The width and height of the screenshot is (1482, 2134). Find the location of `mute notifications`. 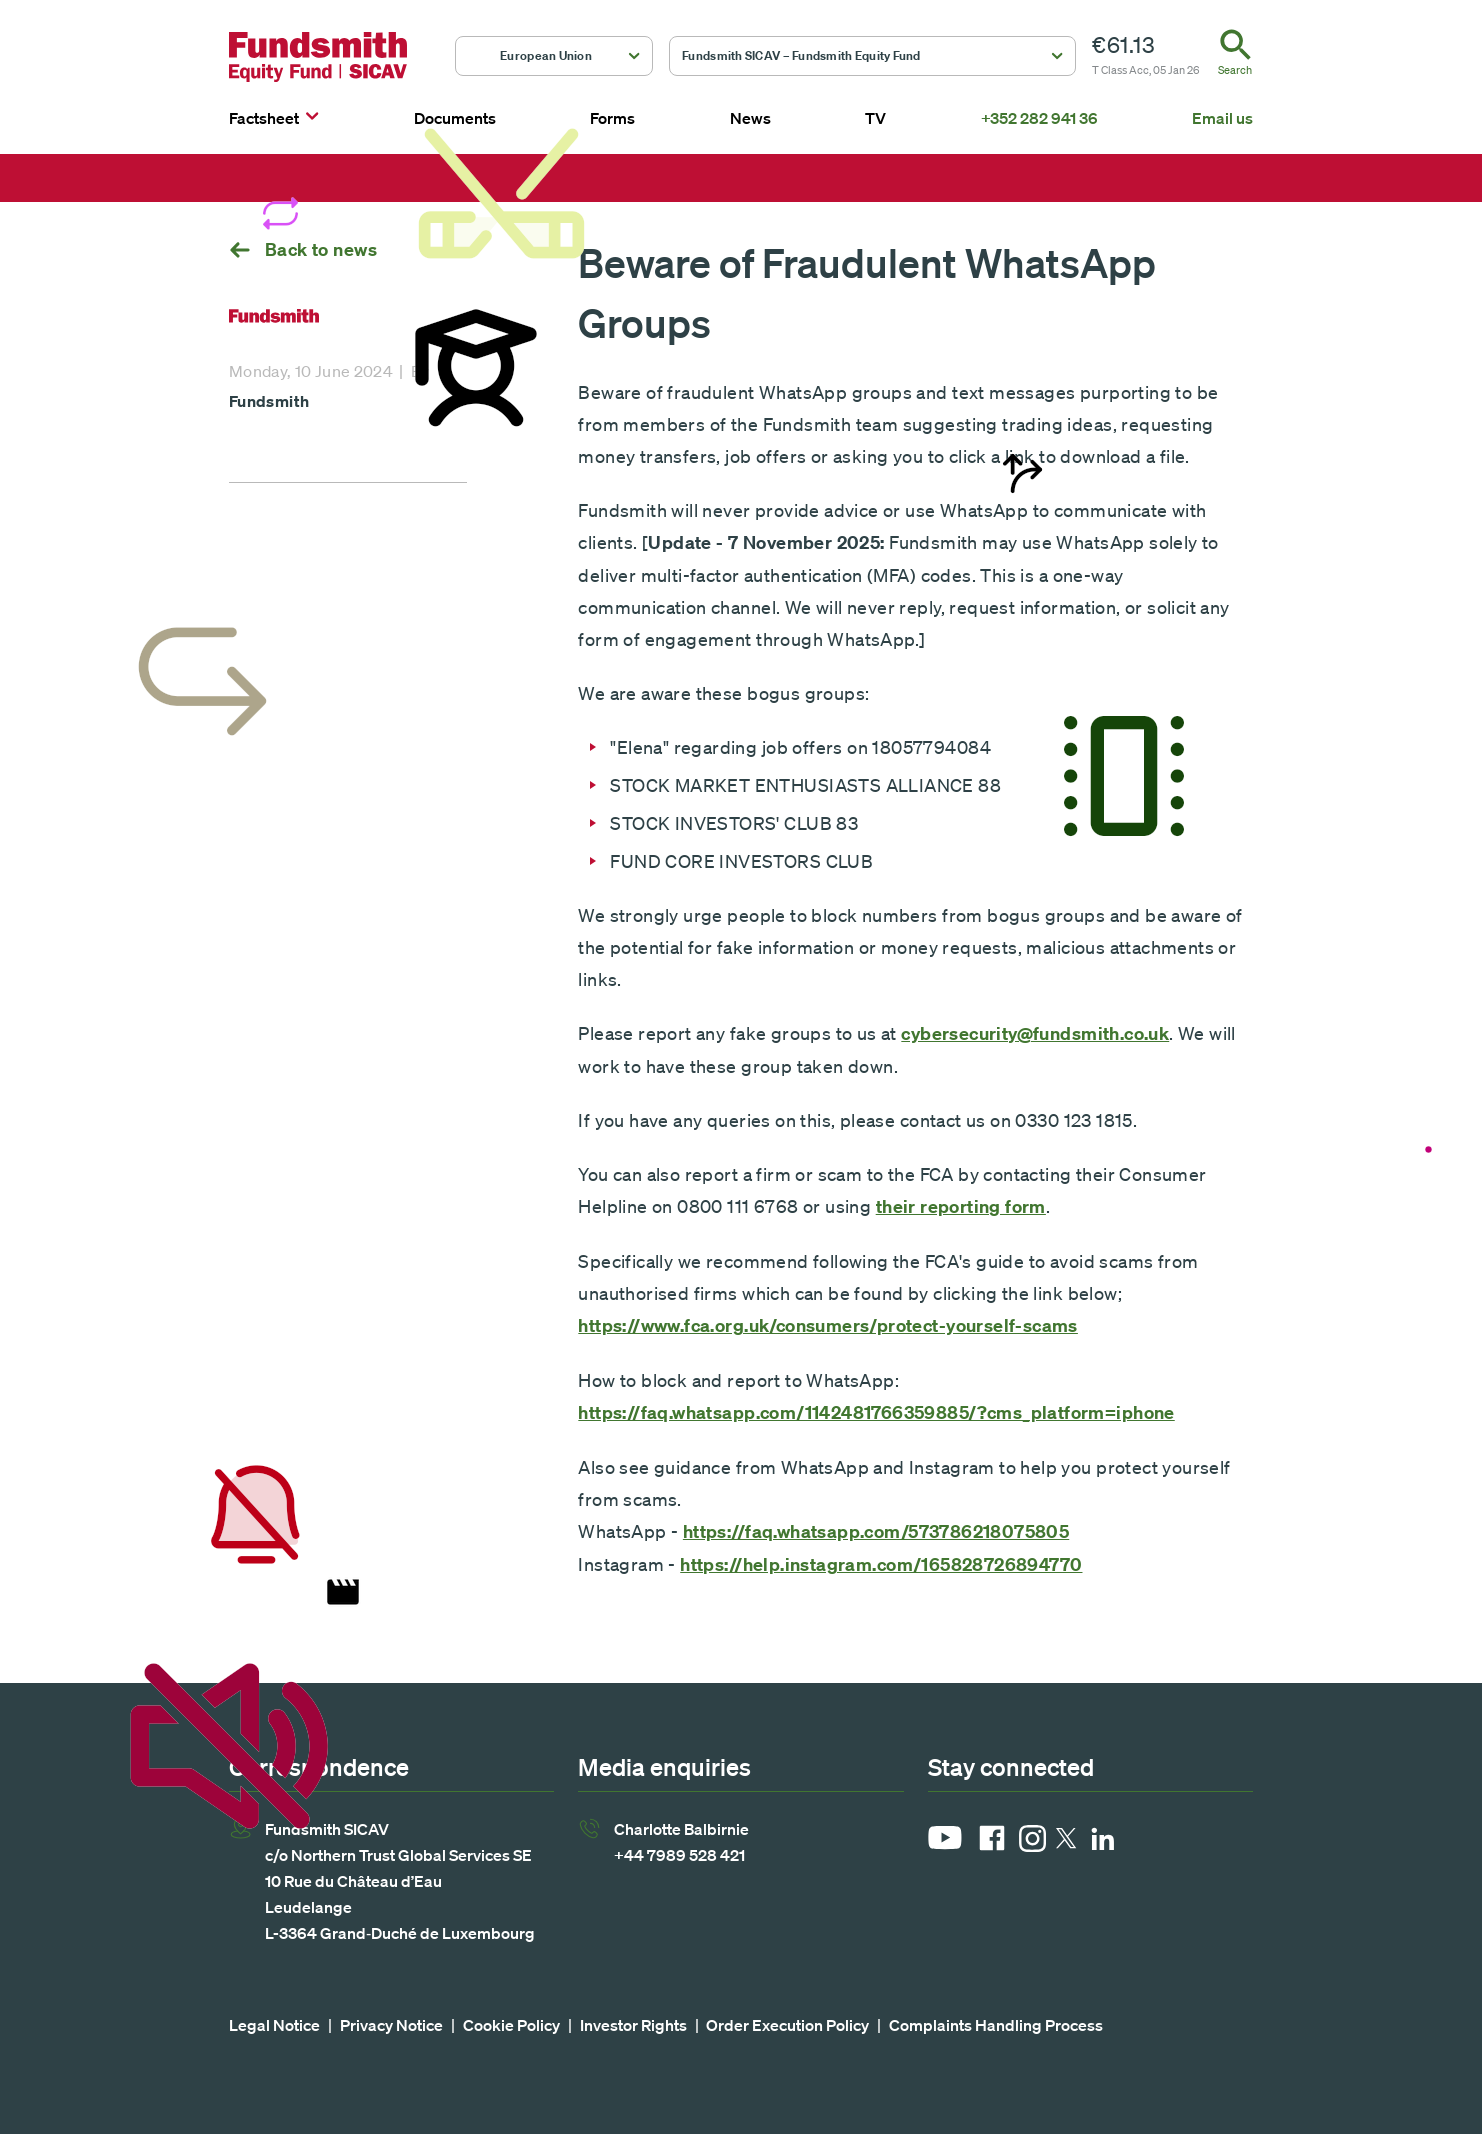

mute notifications is located at coordinates (256, 1514).